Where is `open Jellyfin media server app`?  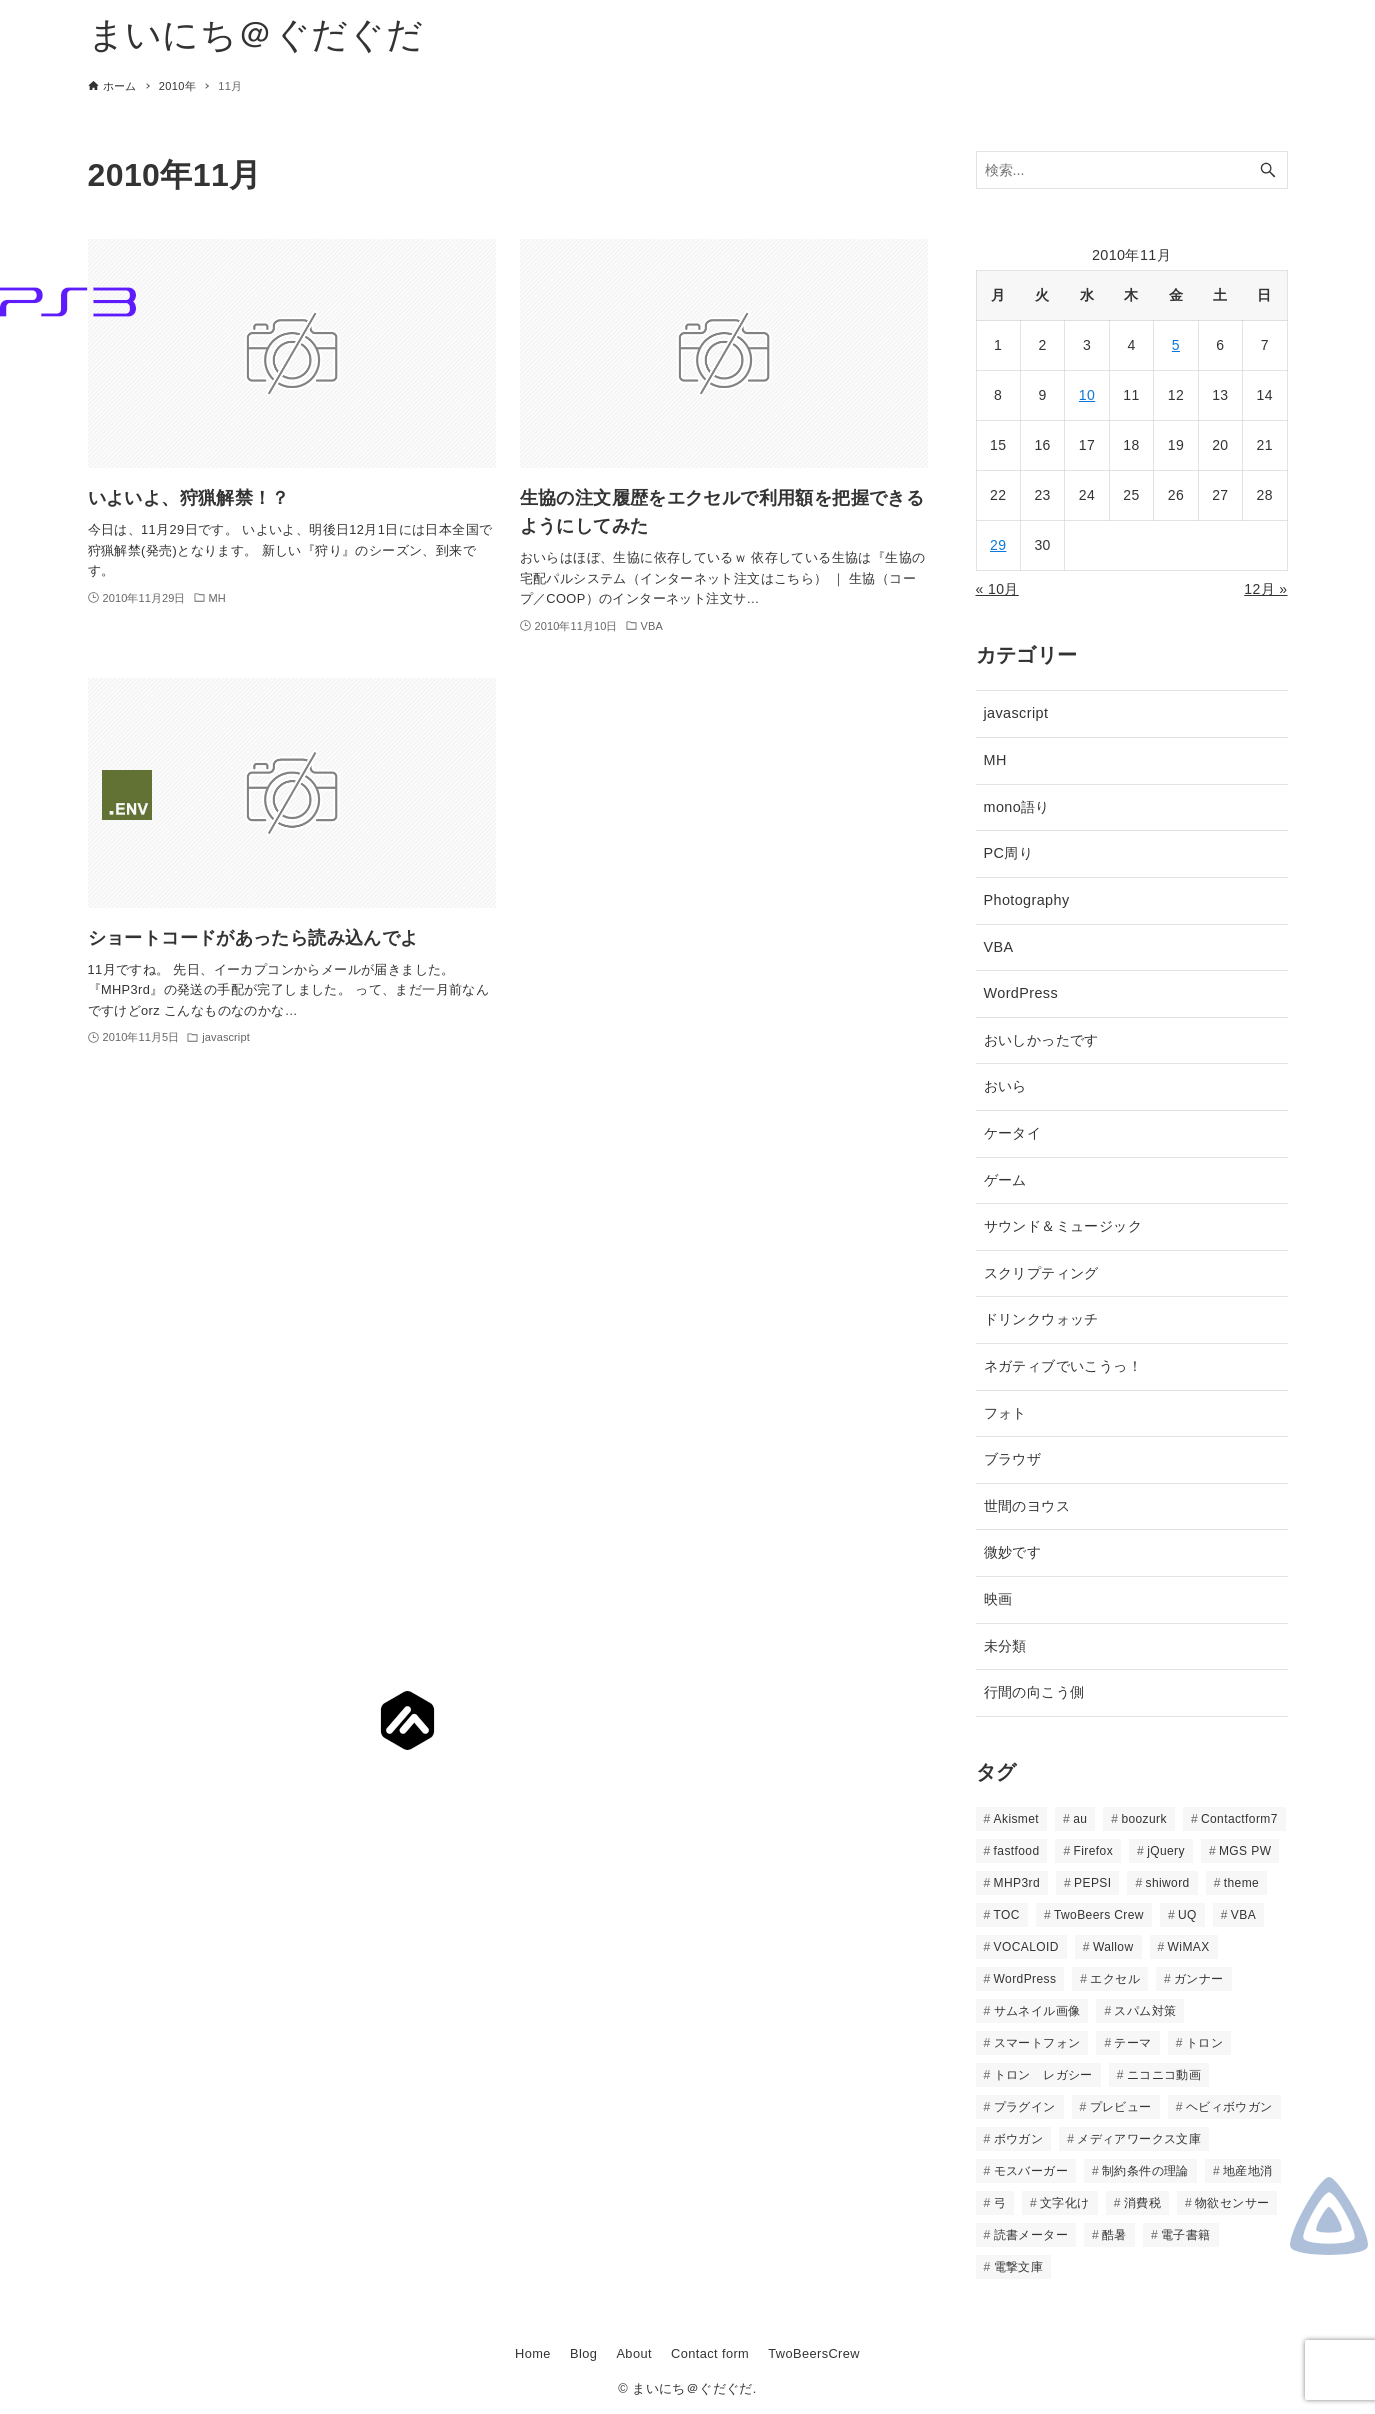
open Jellyfin media server app is located at coordinates (1329, 2216).